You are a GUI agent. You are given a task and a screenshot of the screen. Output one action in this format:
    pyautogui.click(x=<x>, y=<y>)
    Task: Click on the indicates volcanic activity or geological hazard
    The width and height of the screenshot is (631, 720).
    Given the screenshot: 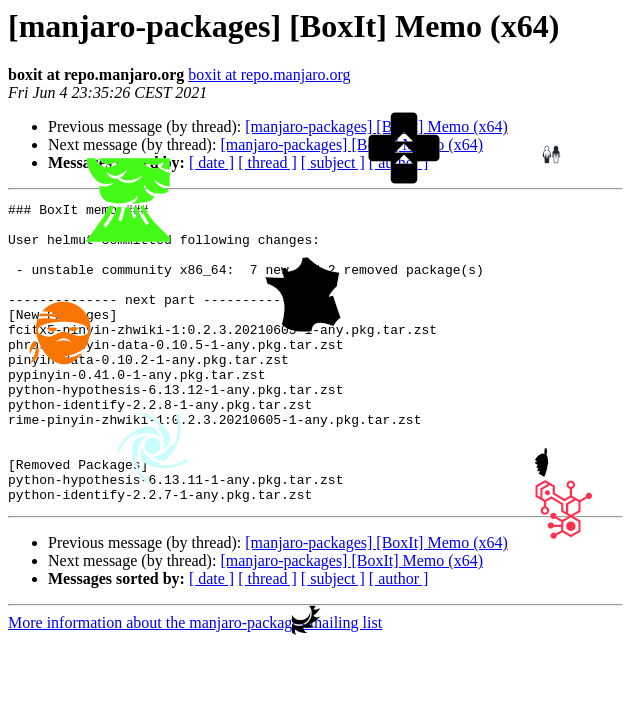 What is the action you would take?
    pyautogui.click(x=128, y=200)
    